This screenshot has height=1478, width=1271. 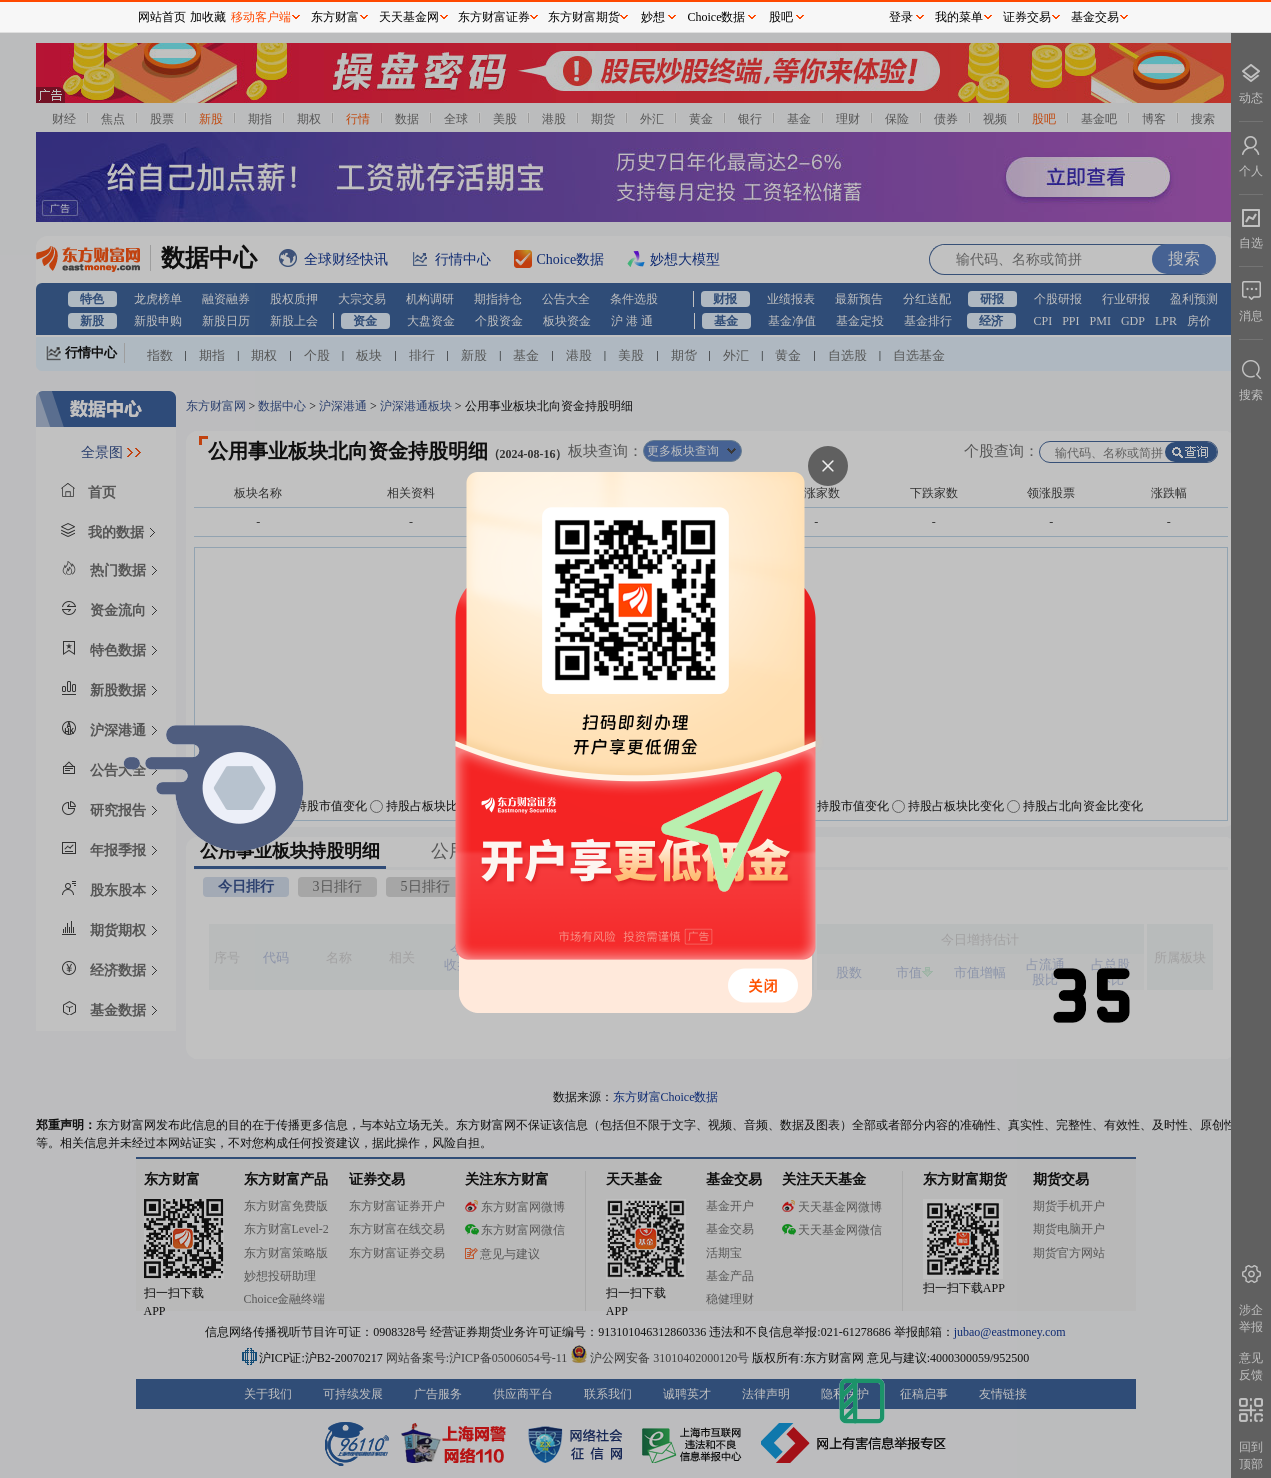 I want to click on indicates item number 35 in a list or sequence, so click(x=1091, y=995).